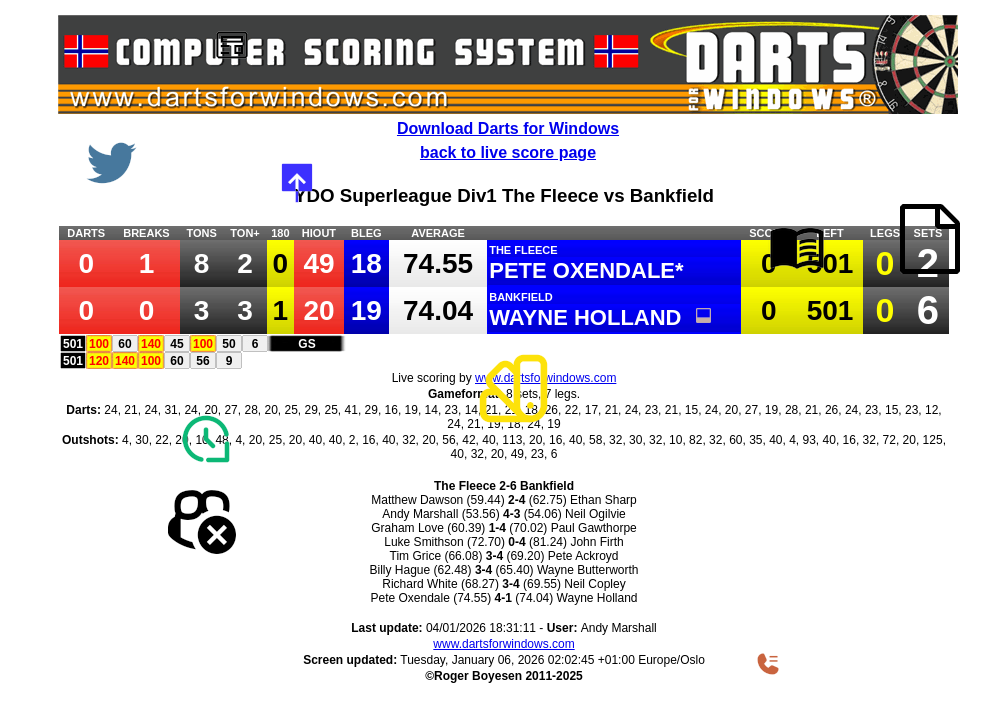 The height and width of the screenshot is (720, 1008). I want to click on track days until an event or deadline, so click(206, 439).